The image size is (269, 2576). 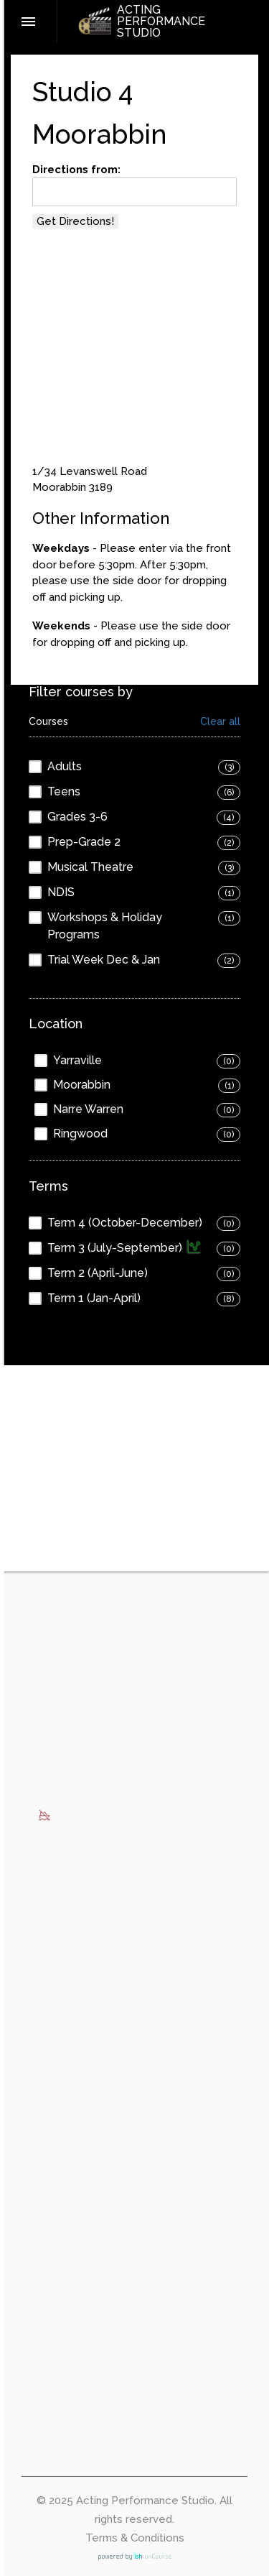 What do you see at coordinates (44, 1815) in the screenshot?
I see `shipping unavailable for this item` at bounding box center [44, 1815].